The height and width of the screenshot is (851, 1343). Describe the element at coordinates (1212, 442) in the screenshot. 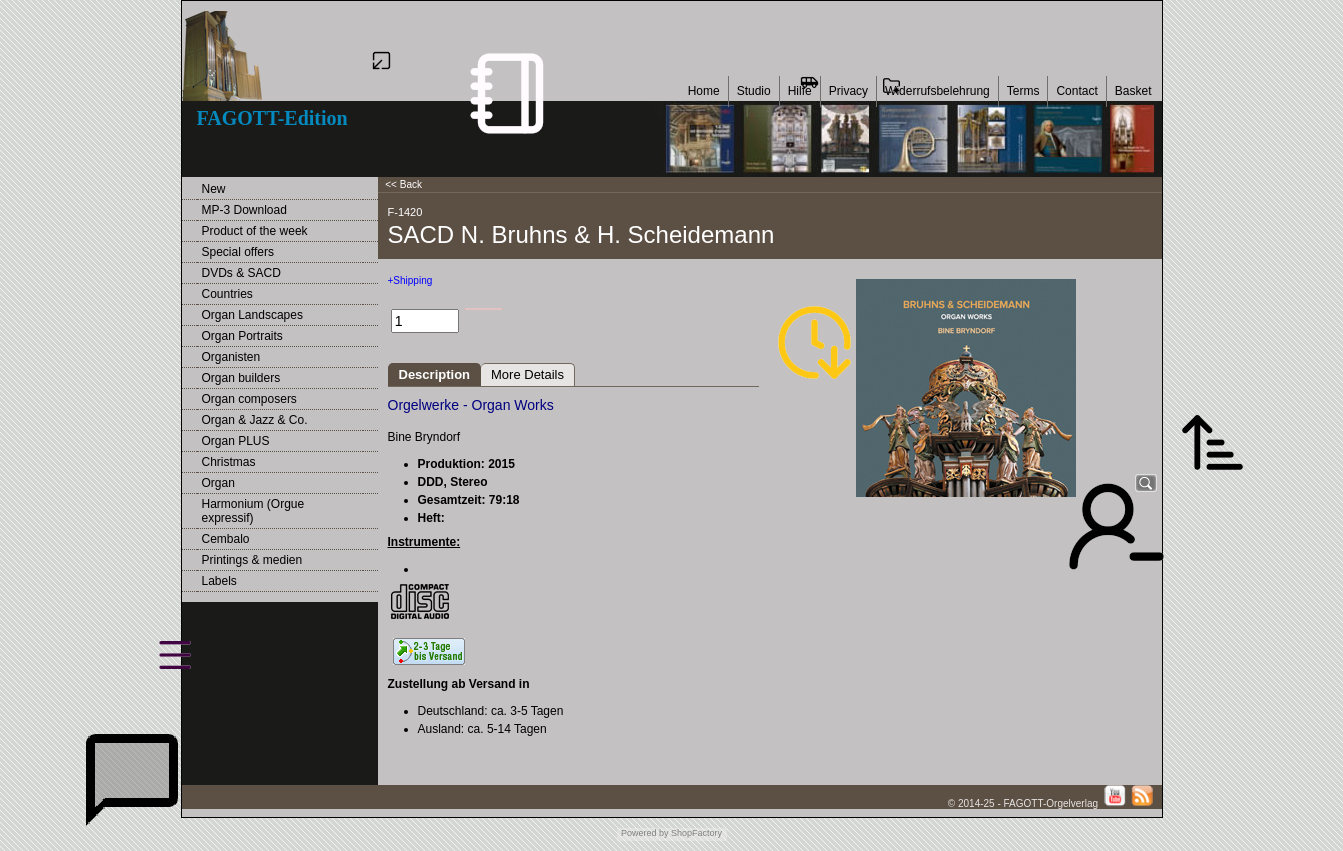

I see `sort items in ascending order` at that location.